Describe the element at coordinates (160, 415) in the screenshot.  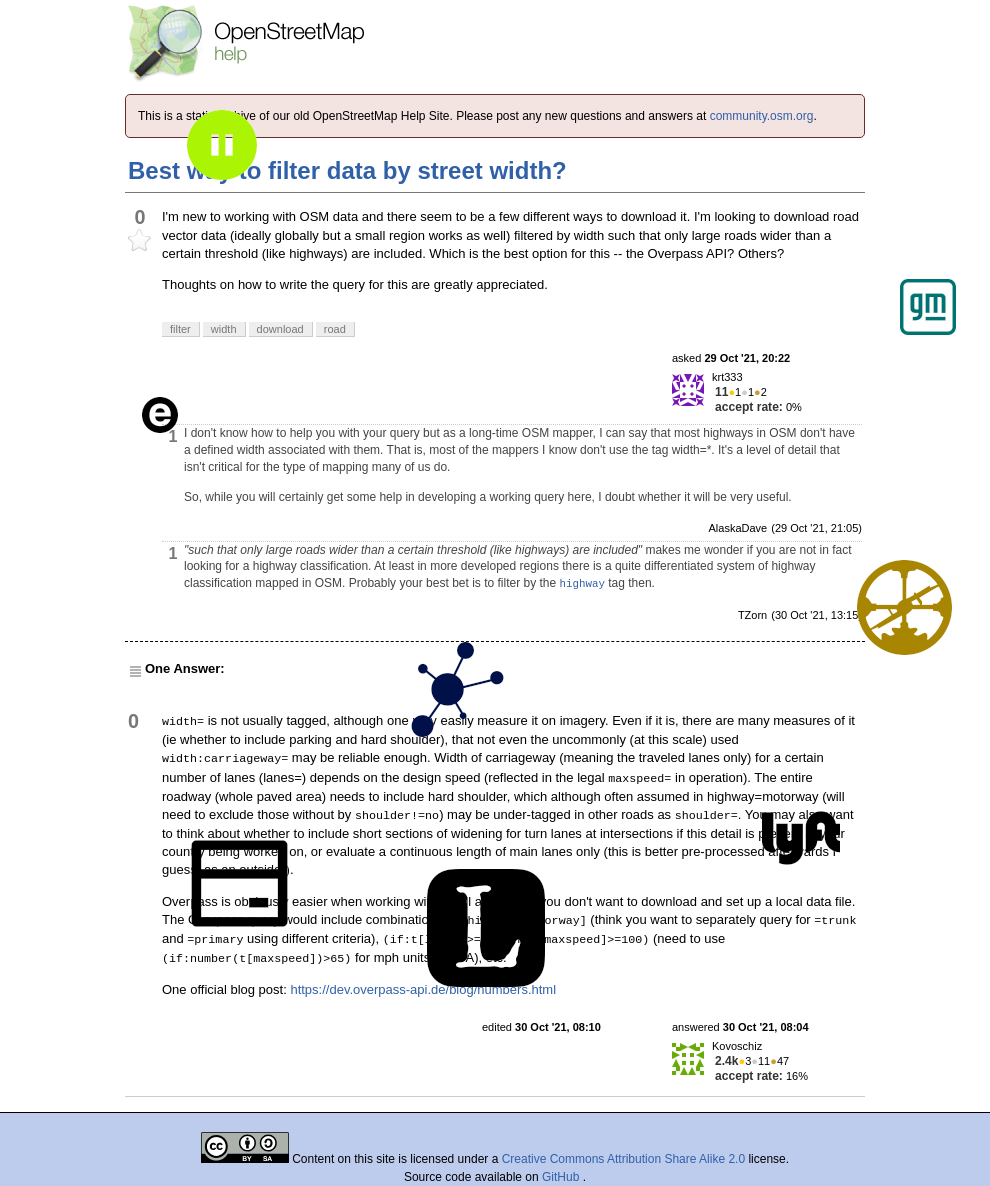
I see `Embarcadero Technologies company logo` at that location.